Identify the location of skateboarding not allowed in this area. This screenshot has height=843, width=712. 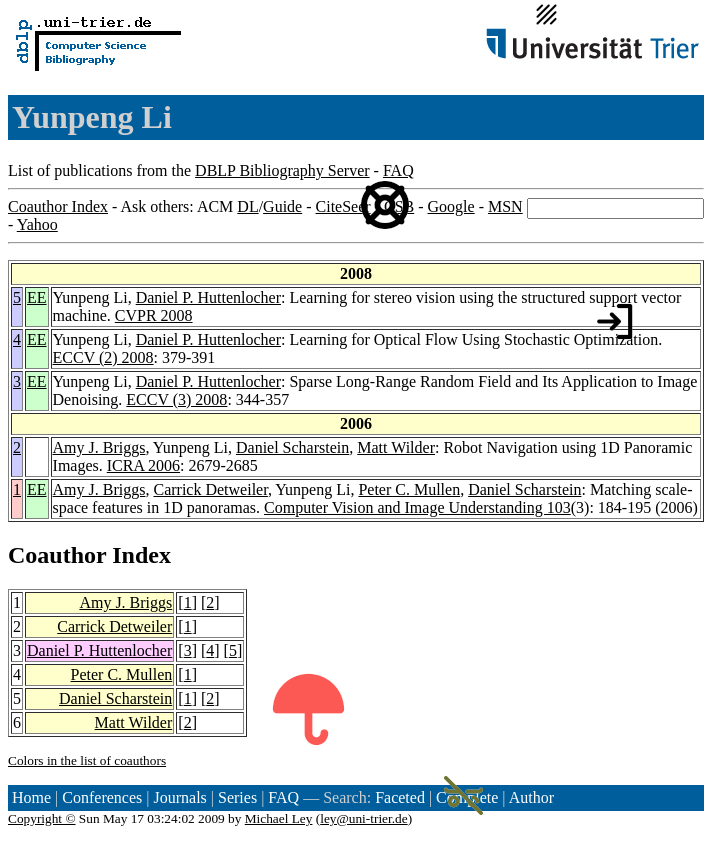
(463, 795).